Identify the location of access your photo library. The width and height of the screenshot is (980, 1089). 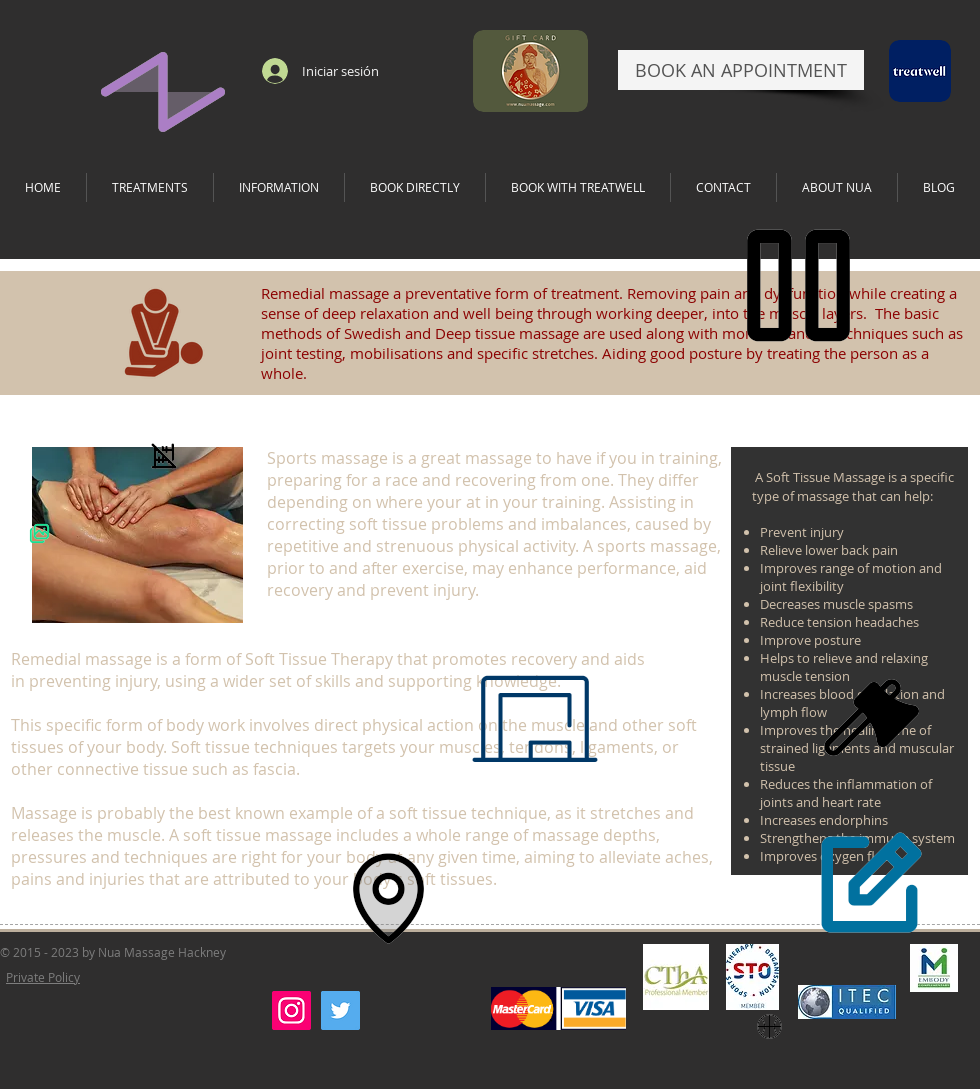
(39, 533).